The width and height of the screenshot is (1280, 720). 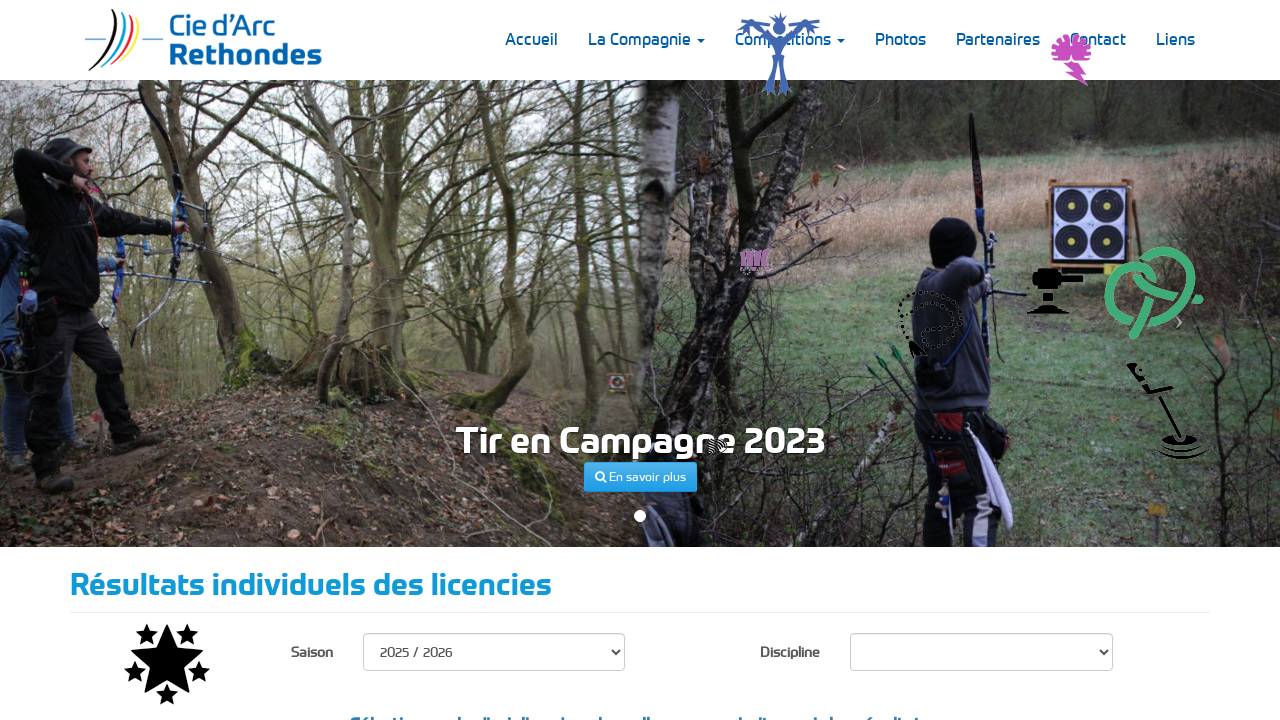 What do you see at coordinates (930, 325) in the screenshot?
I see `access prayer or meditation features` at bounding box center [930, 325].